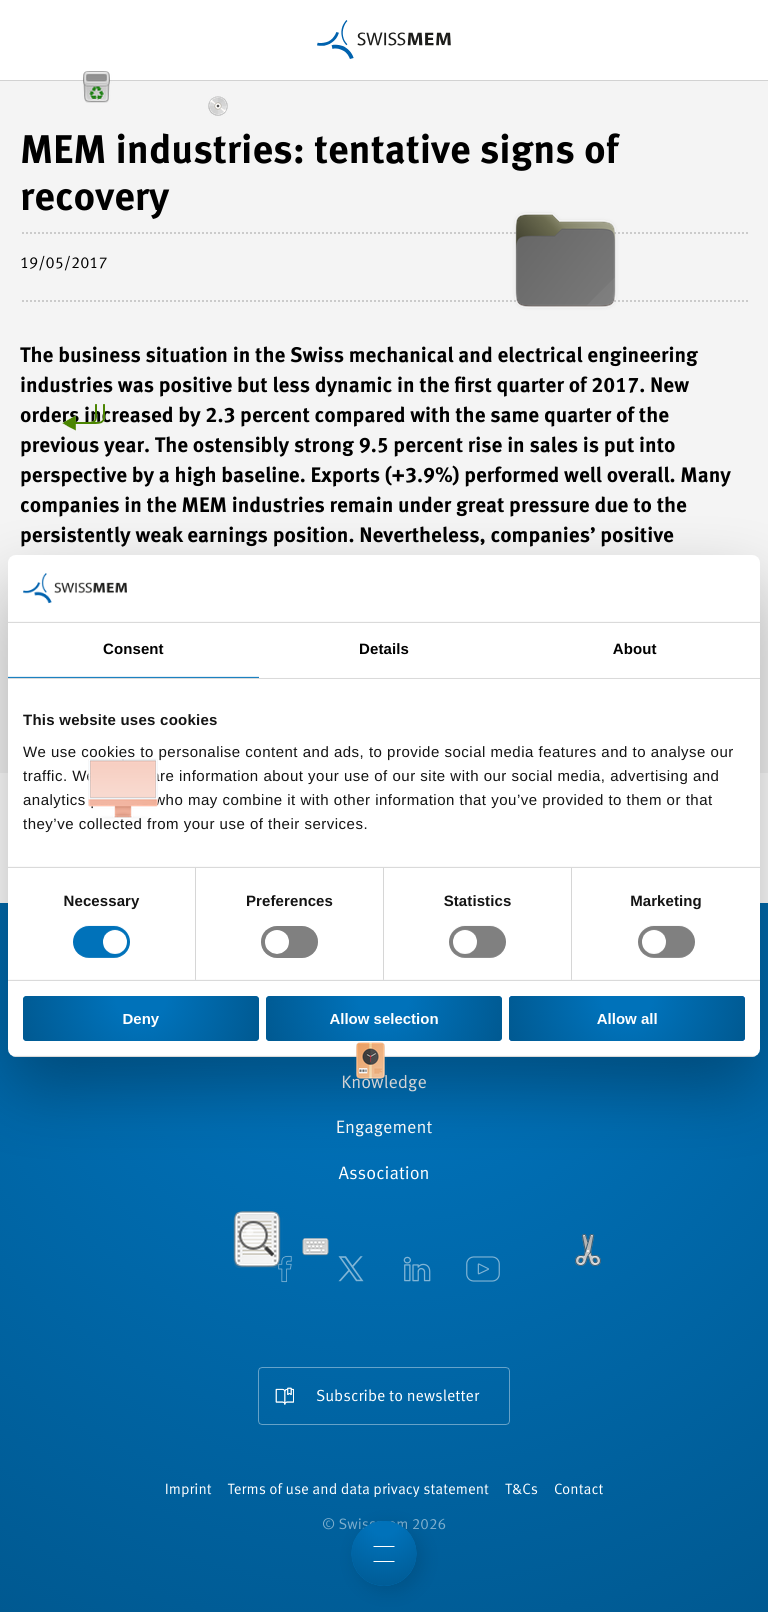 Image resolution: width=768 pixels, height=1612 pixels. What do you see at coordinates (565, 260) in the screenshot?
I see `open folder to view contents` at bounding box center [565, 260].